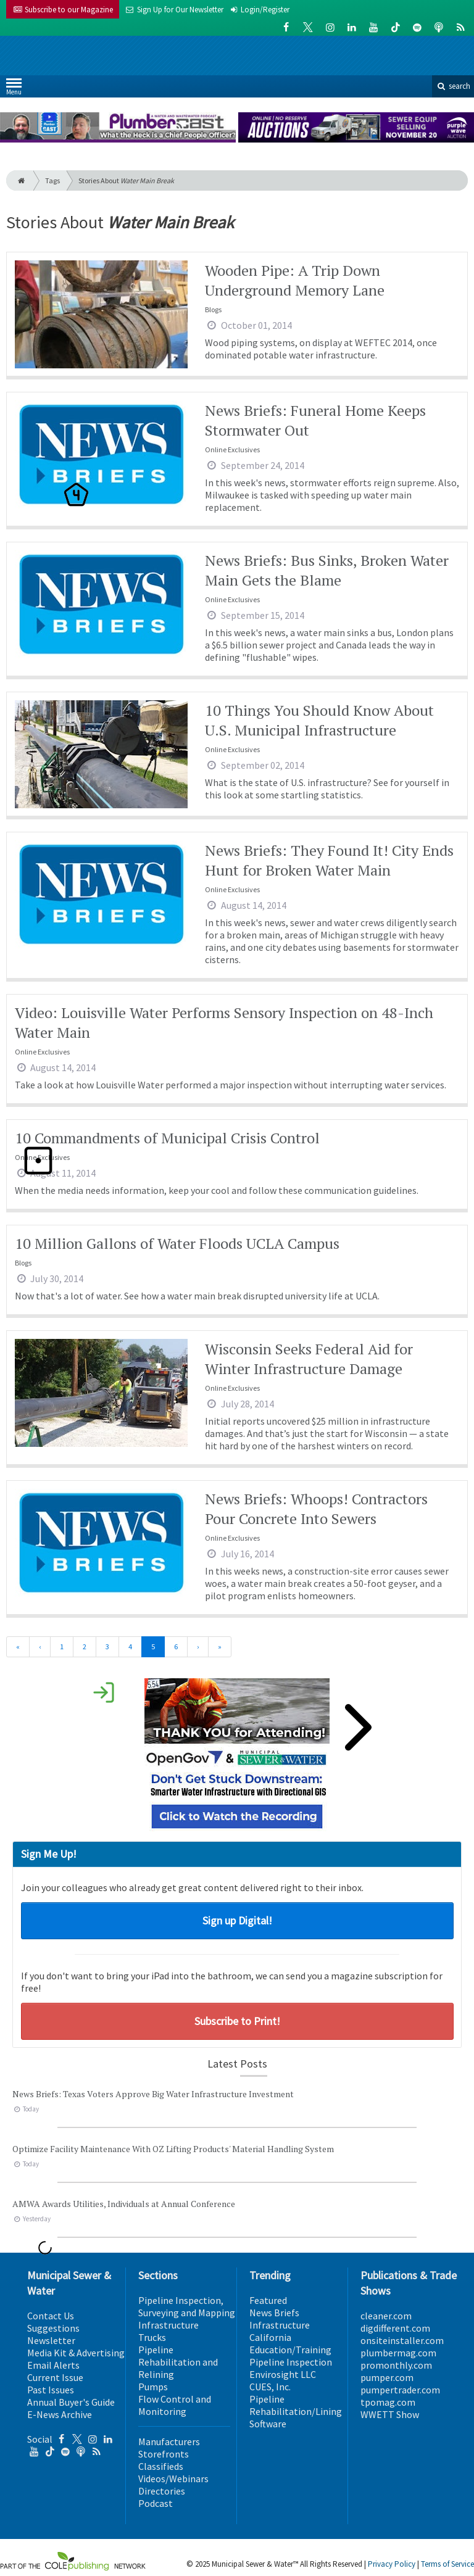 This screenshot has height=2576, width=474. I want to click on loading content in progress, so click(45, 2248).